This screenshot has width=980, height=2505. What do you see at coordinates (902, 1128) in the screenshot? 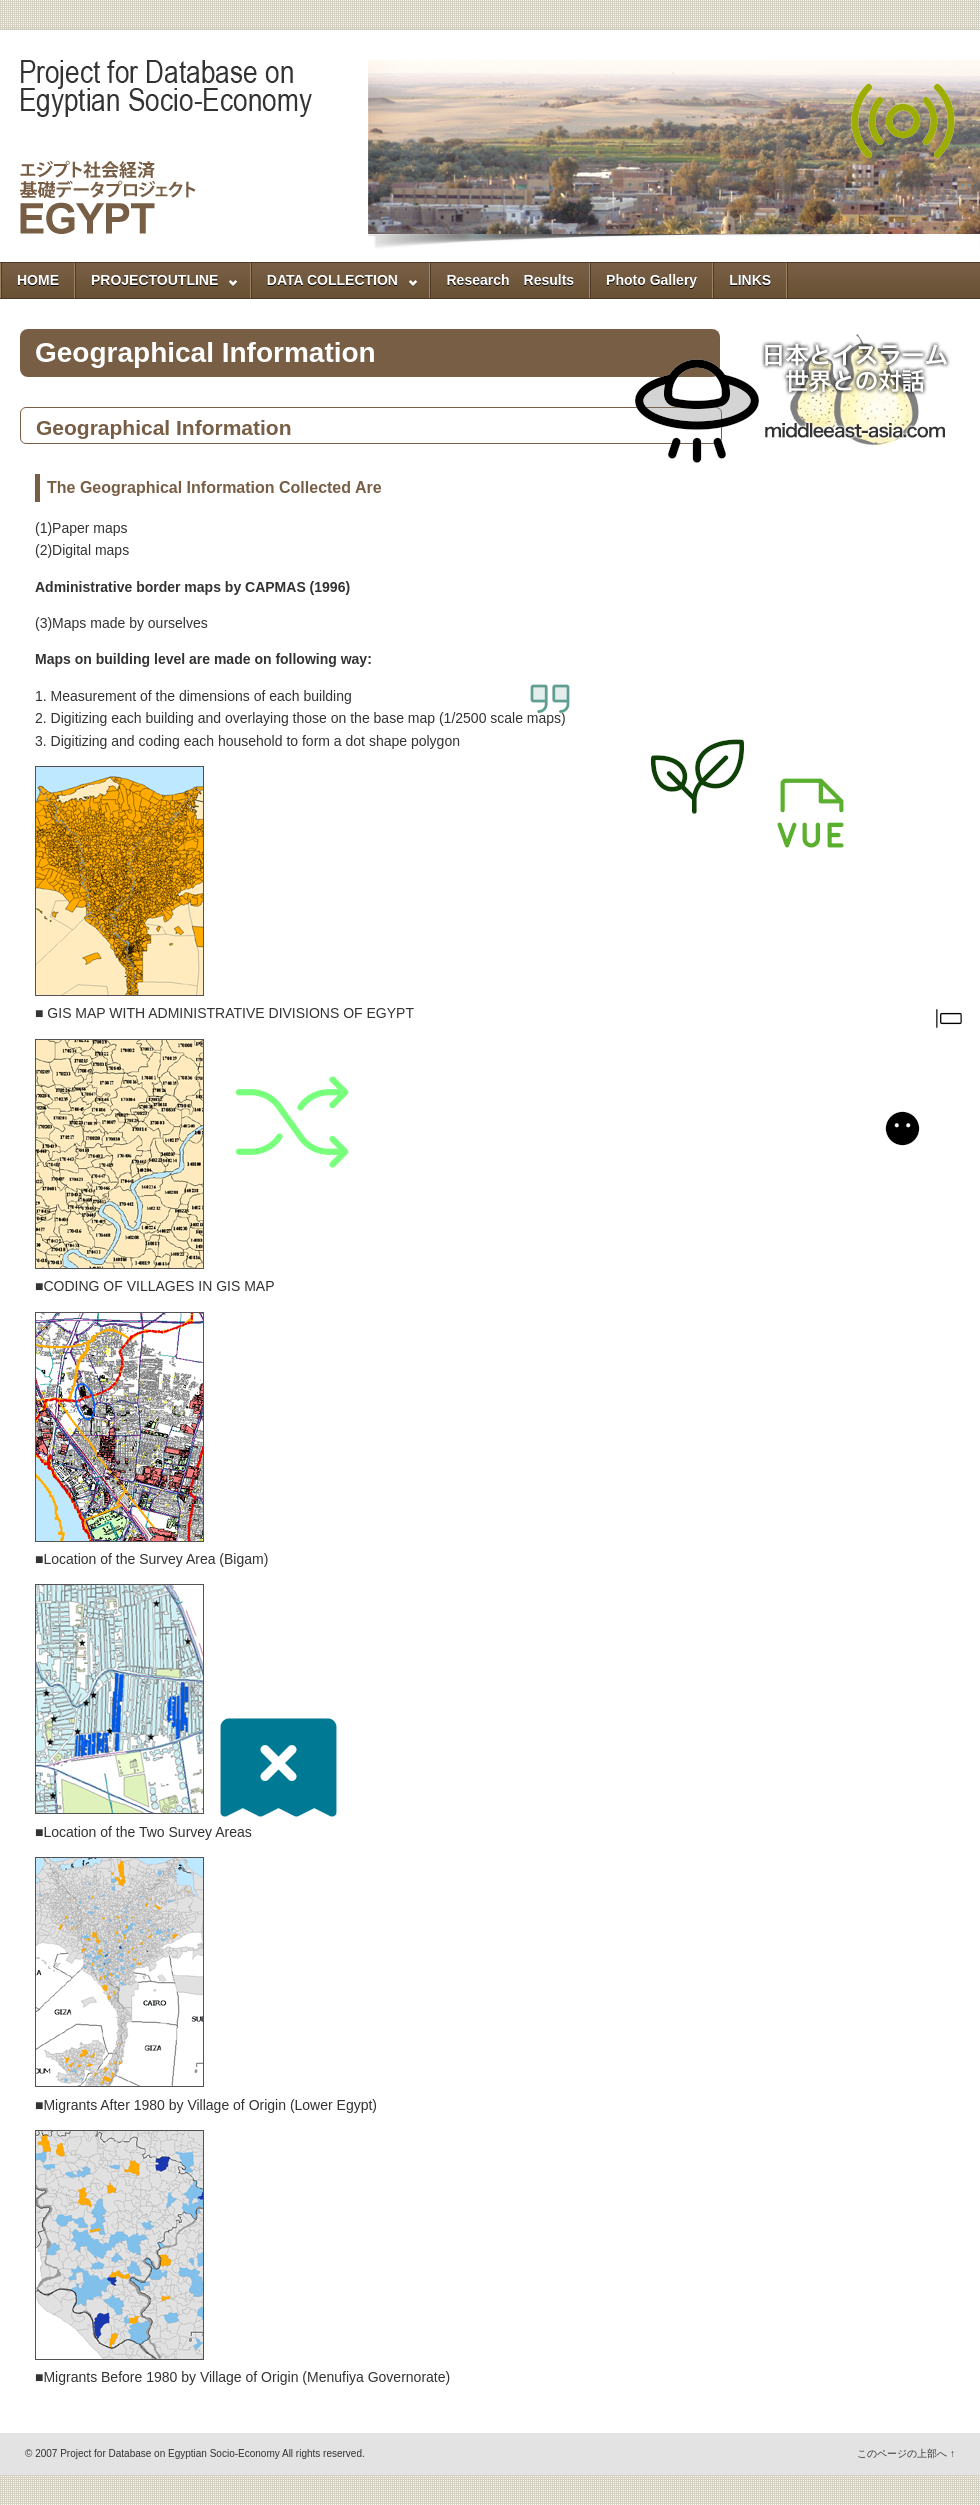
I see `a neutral or blank emoji reaction` at bounding box center [902, 1128].